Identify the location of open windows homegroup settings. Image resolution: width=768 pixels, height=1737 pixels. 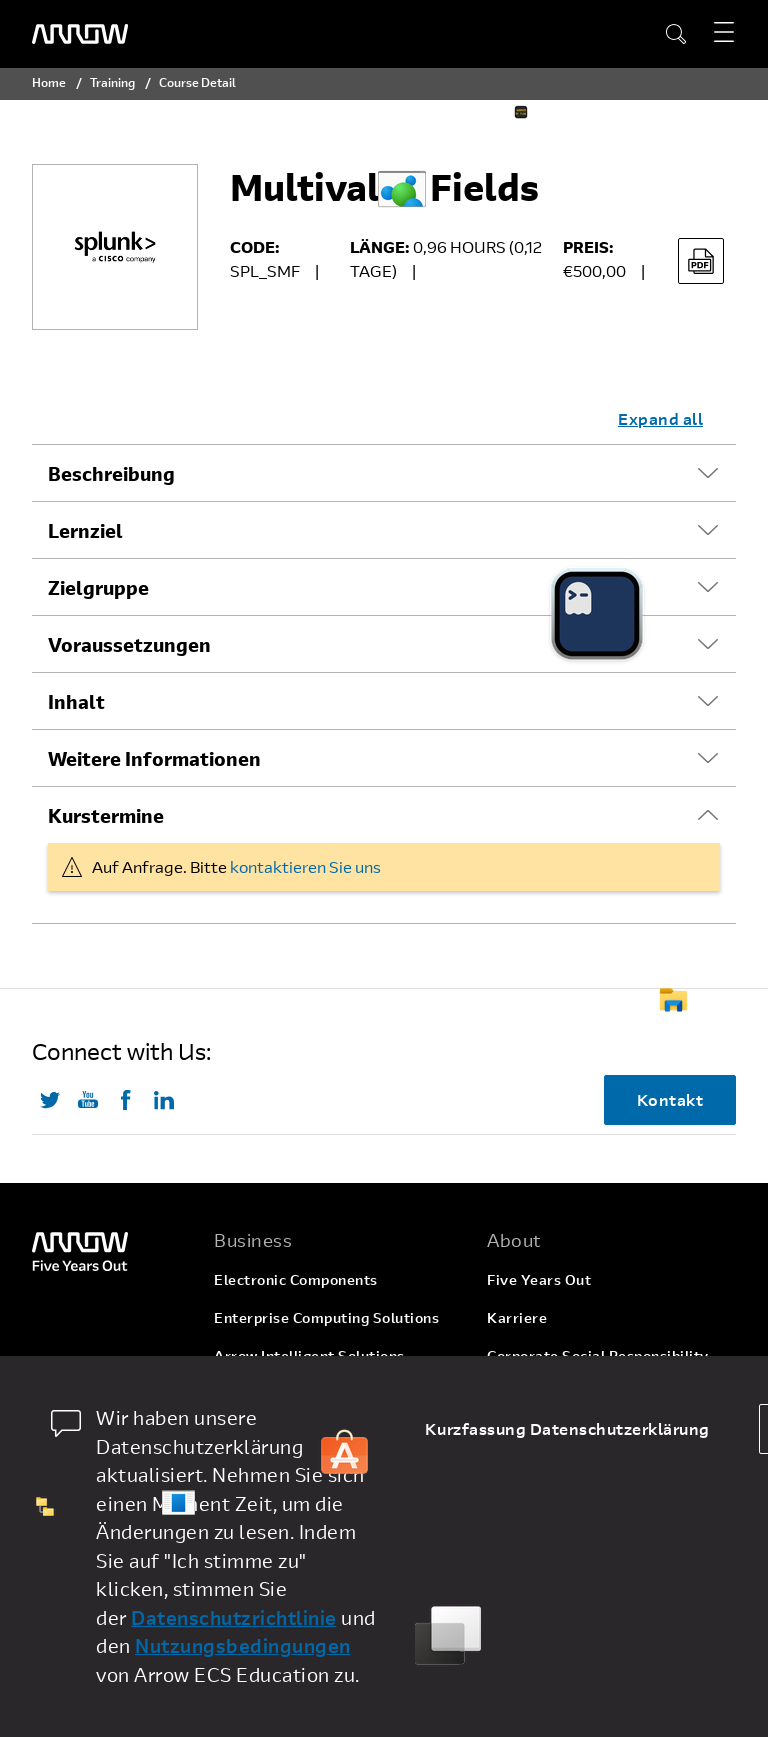
(402, 189).